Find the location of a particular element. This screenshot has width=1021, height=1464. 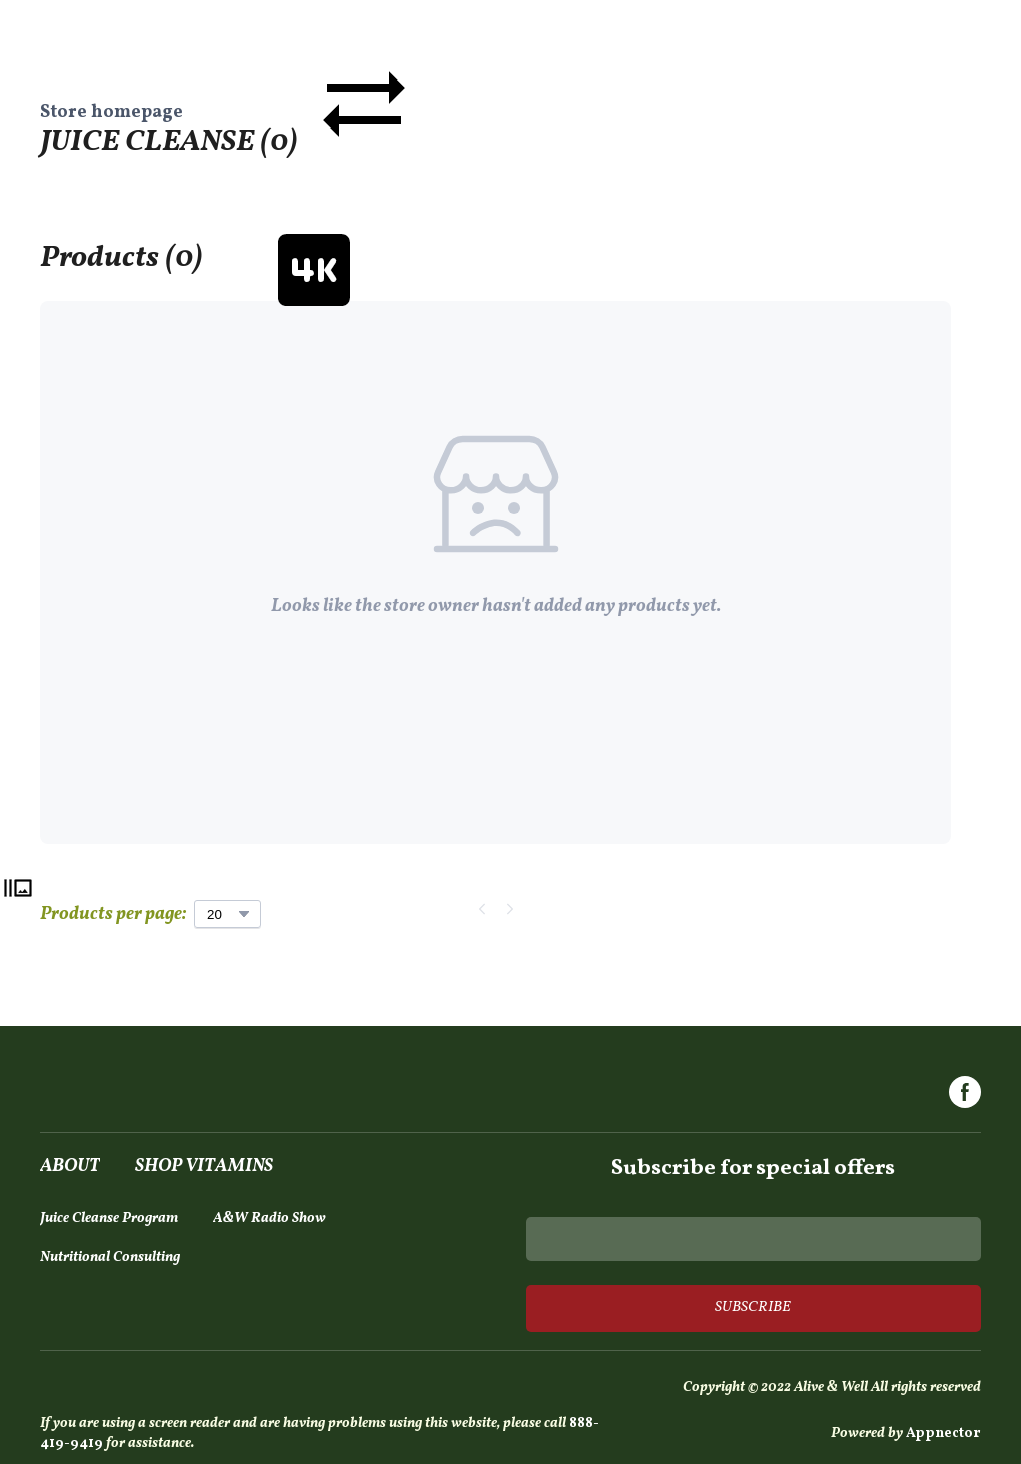

enable burst mode for rapid photo capture is located at coordinates (18, 888).